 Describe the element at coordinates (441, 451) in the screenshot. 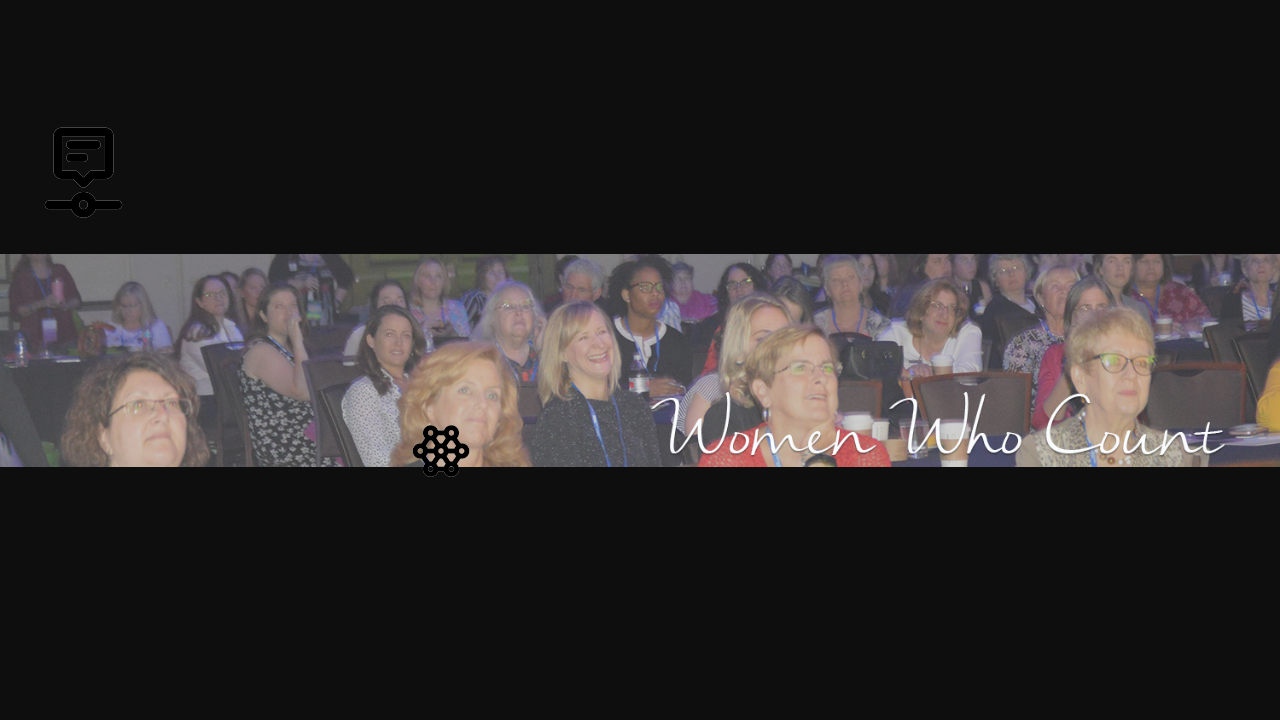

I see `view star-ring network topology` at that location.